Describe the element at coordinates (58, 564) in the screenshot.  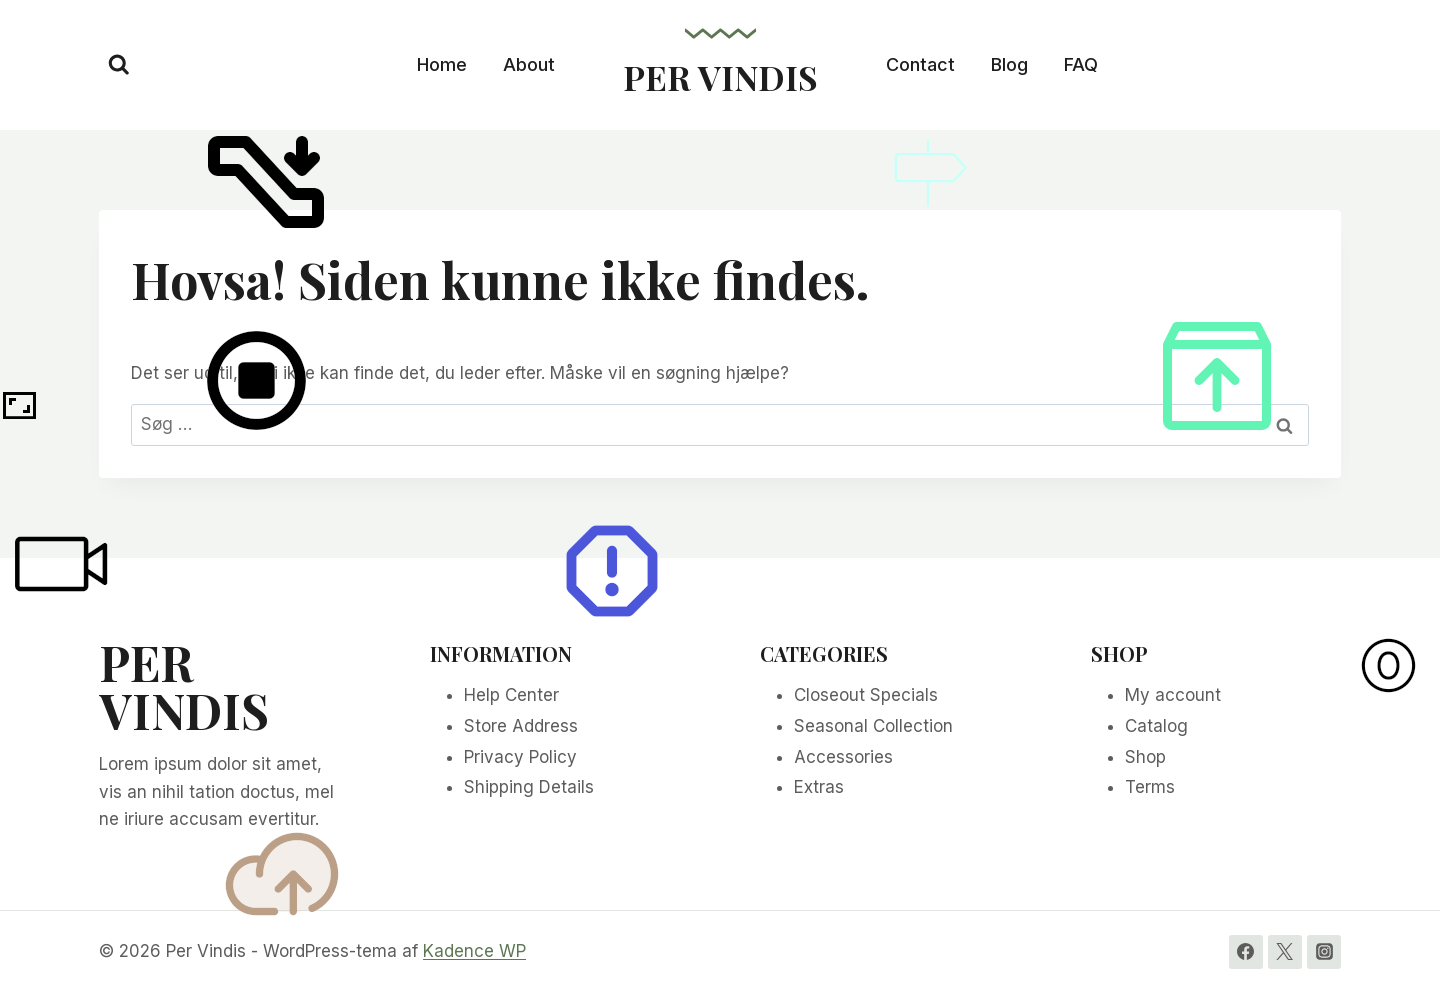
I see `start video recording` at that location.